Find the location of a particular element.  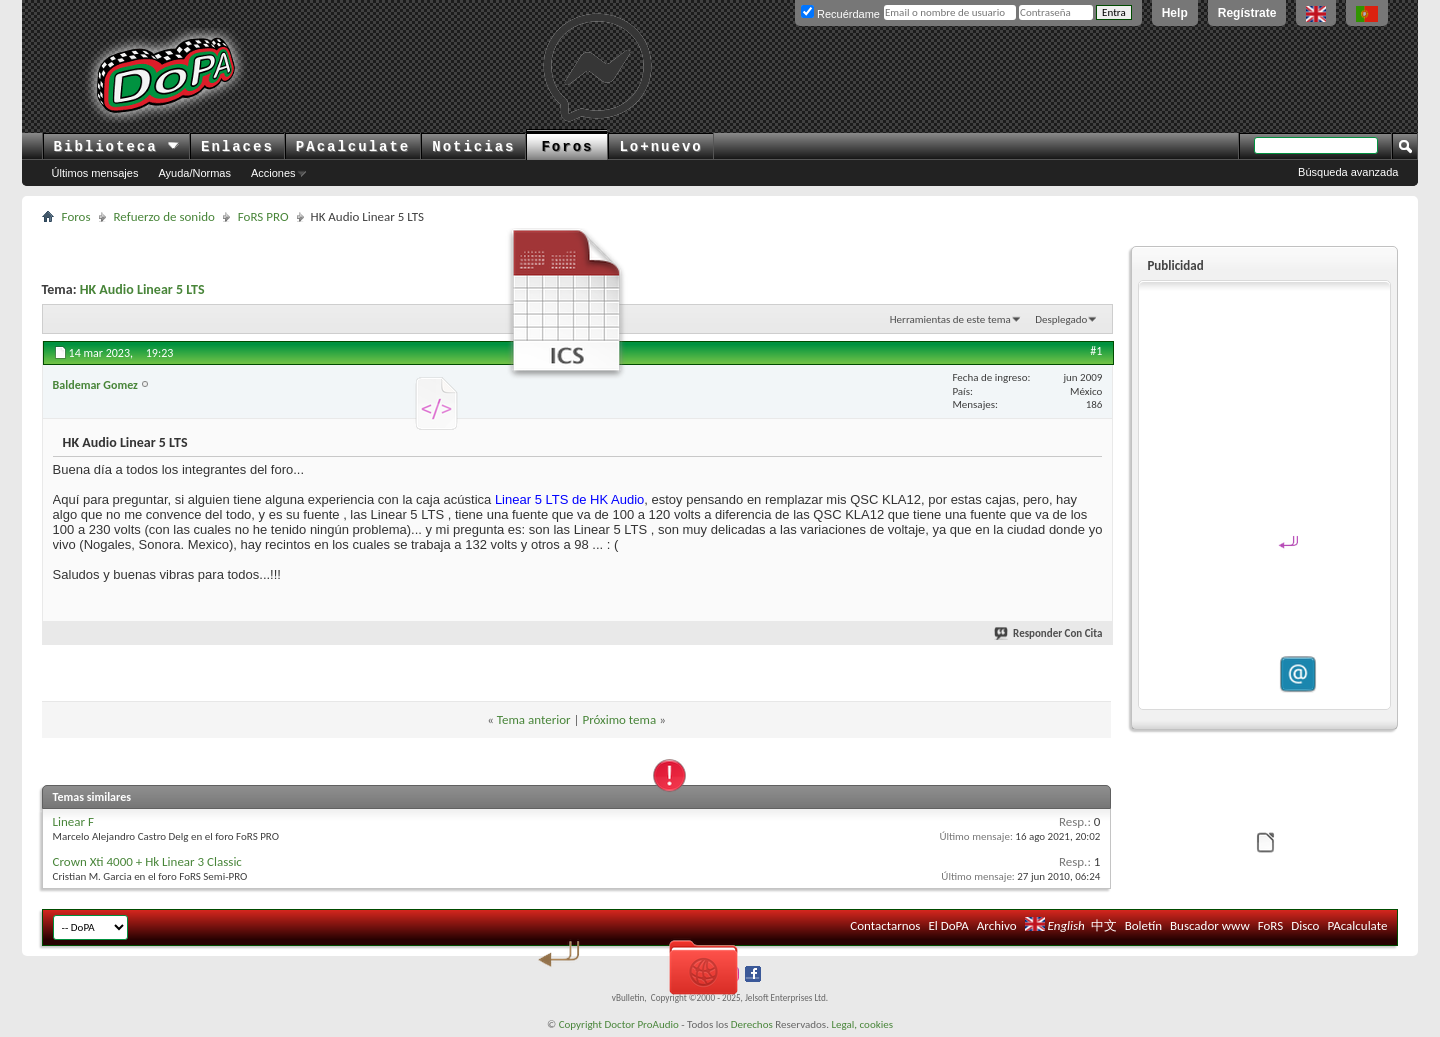

open LibreOffice suite is located at coordinates (1265, 842).